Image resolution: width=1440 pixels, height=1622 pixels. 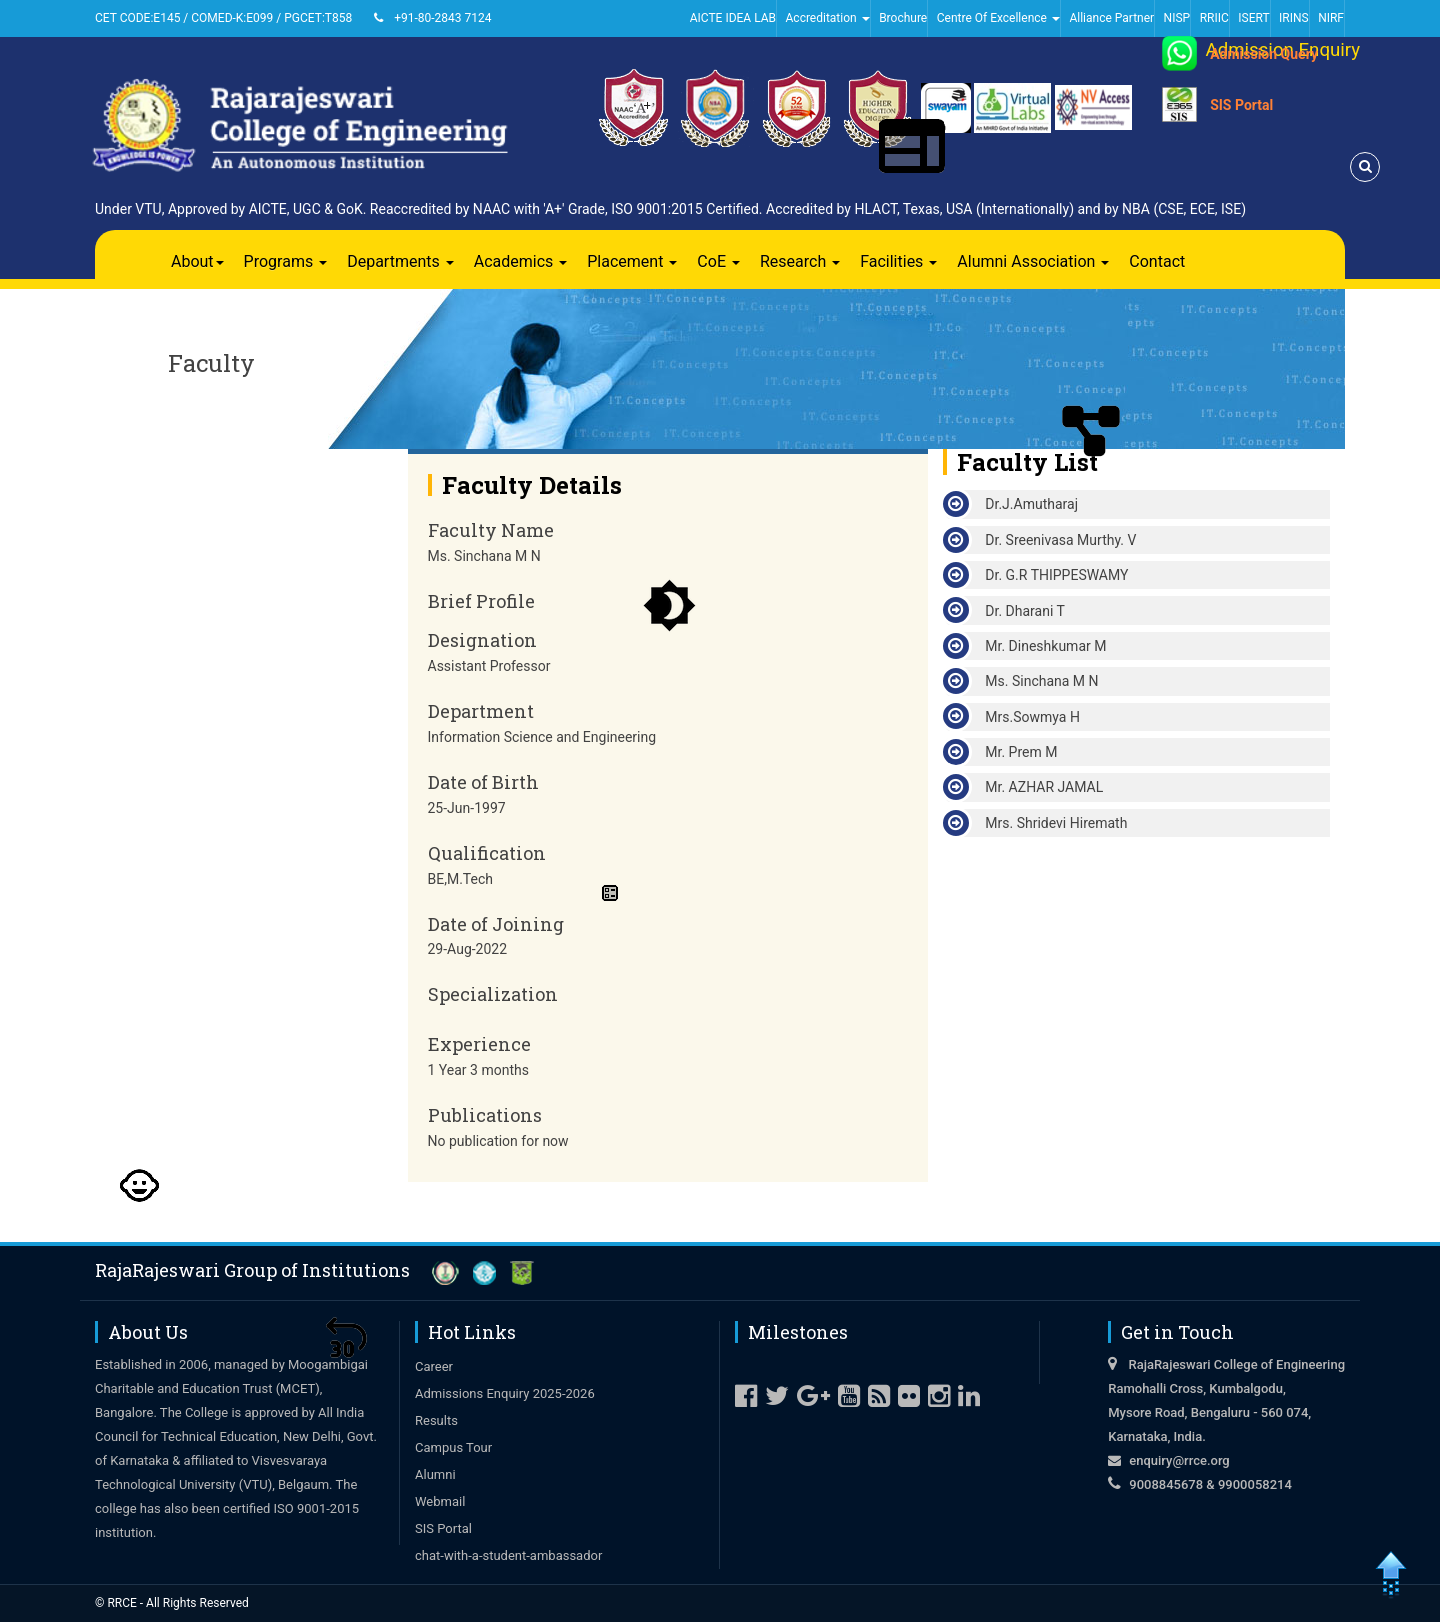 I want to click on view ballot or voting options, so click(x=610, y=893).